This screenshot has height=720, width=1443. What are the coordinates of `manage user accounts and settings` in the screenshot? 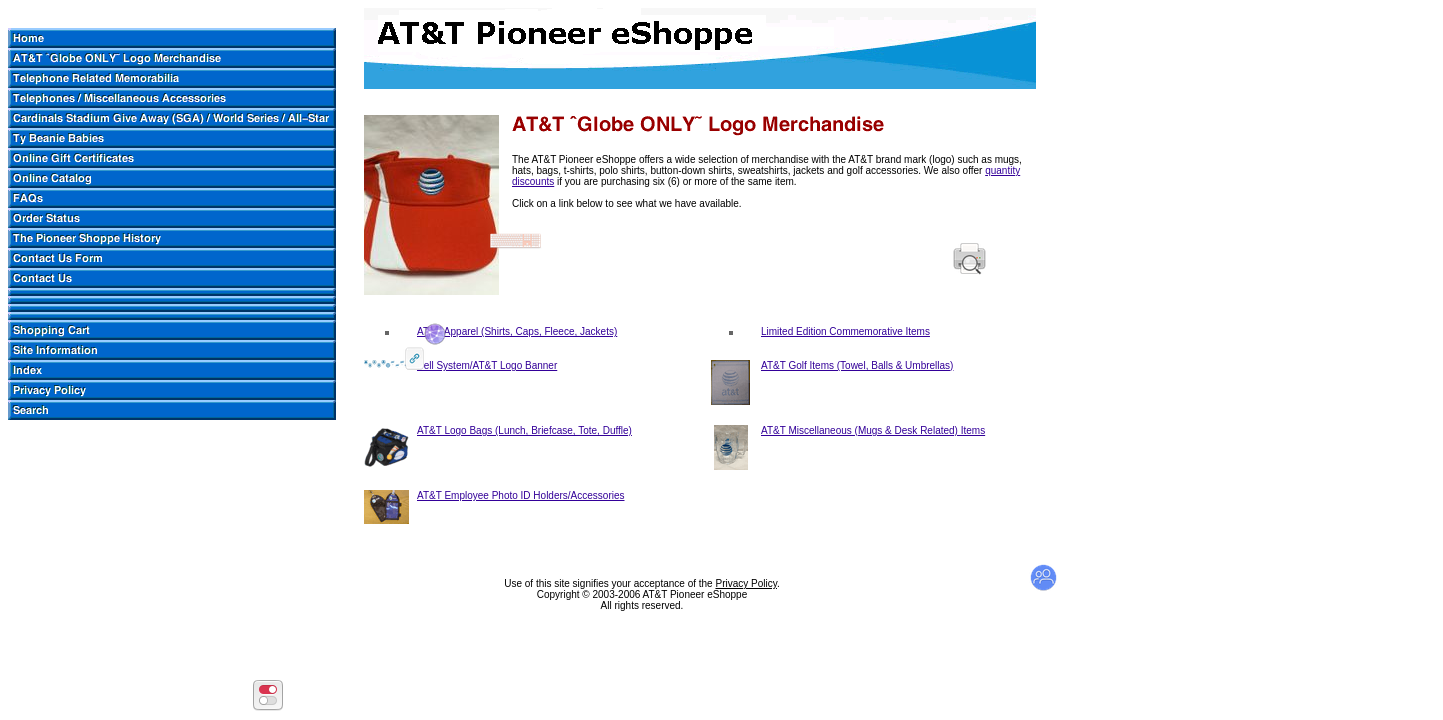 It's located at (1043, 577).